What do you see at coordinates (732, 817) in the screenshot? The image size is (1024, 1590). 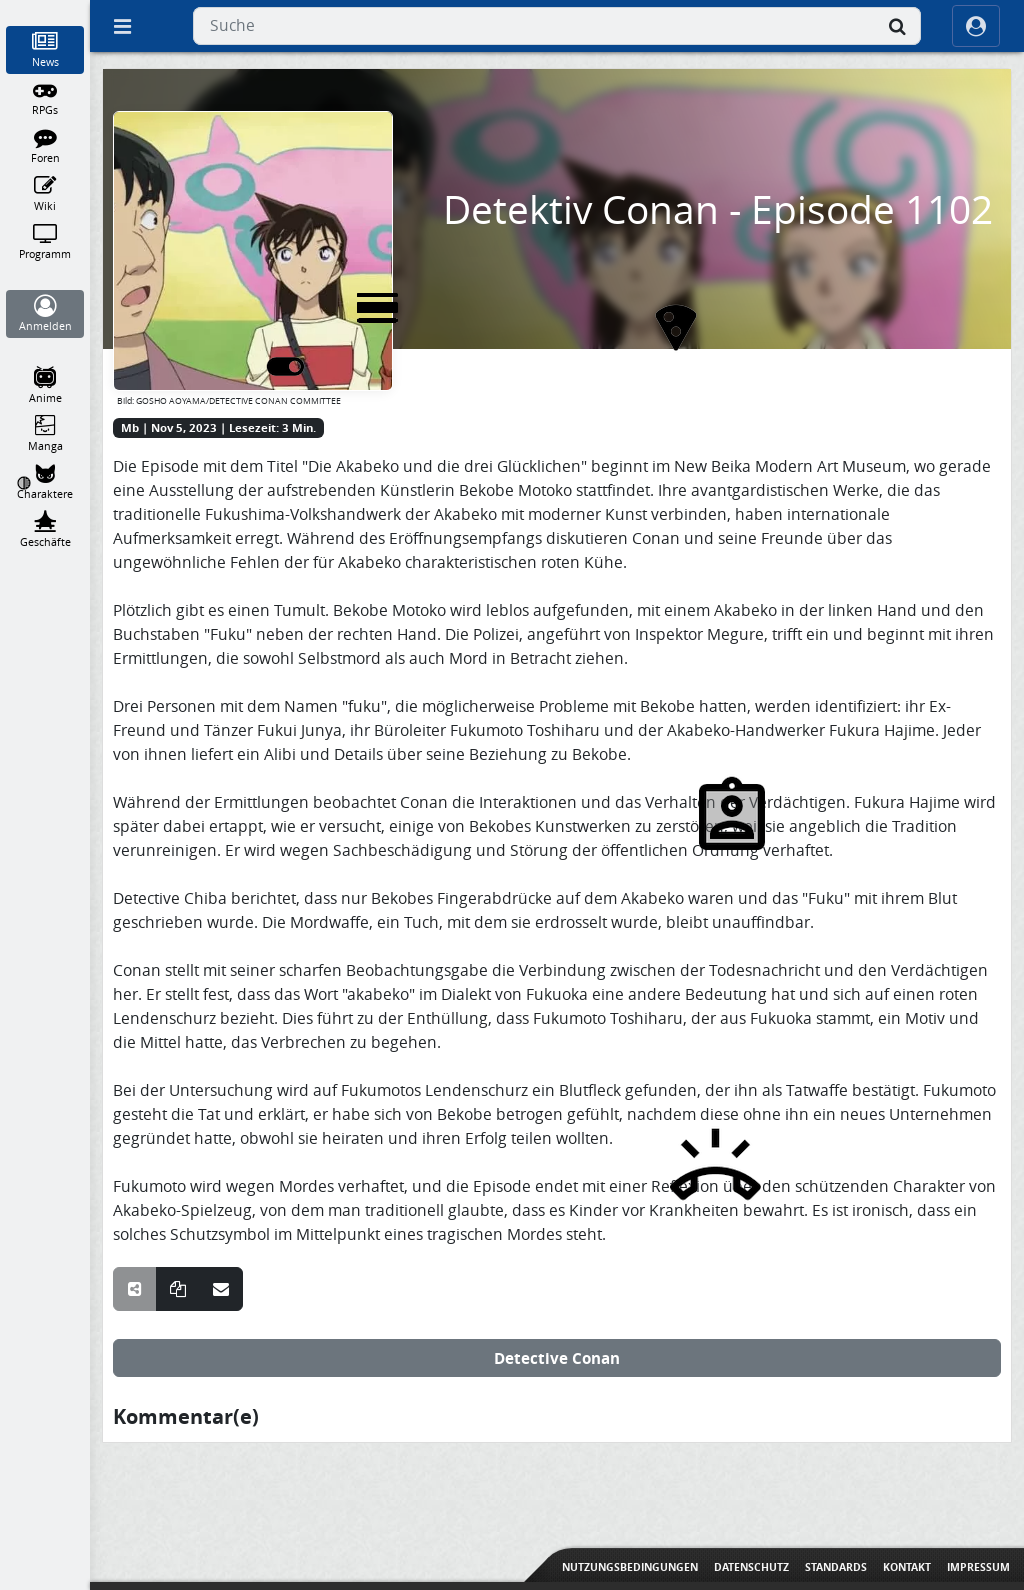 I see `view assigned personnel or contact details` at bounding box center [732, 817].